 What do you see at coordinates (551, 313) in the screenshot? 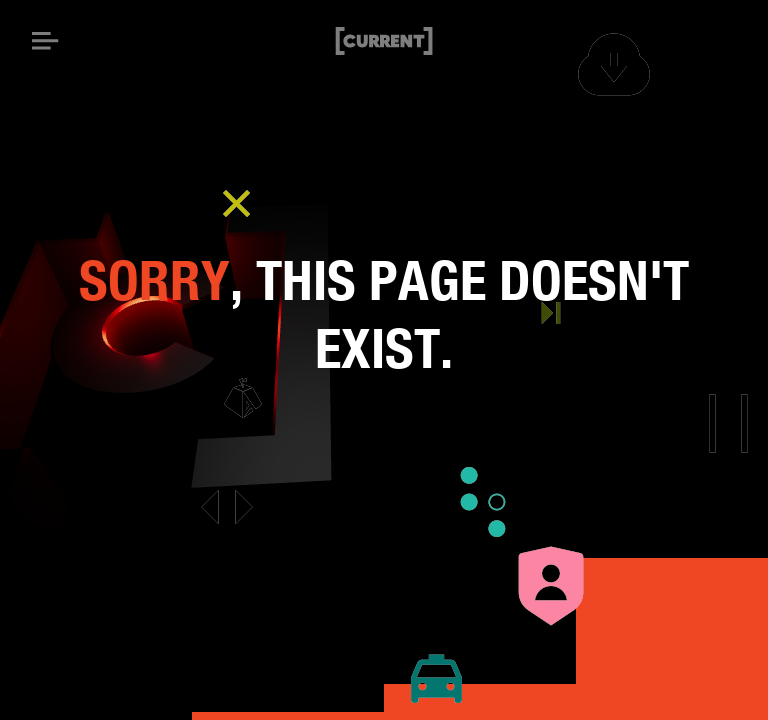
I see `skip to the next track or item` at bounding box center [551, 313].